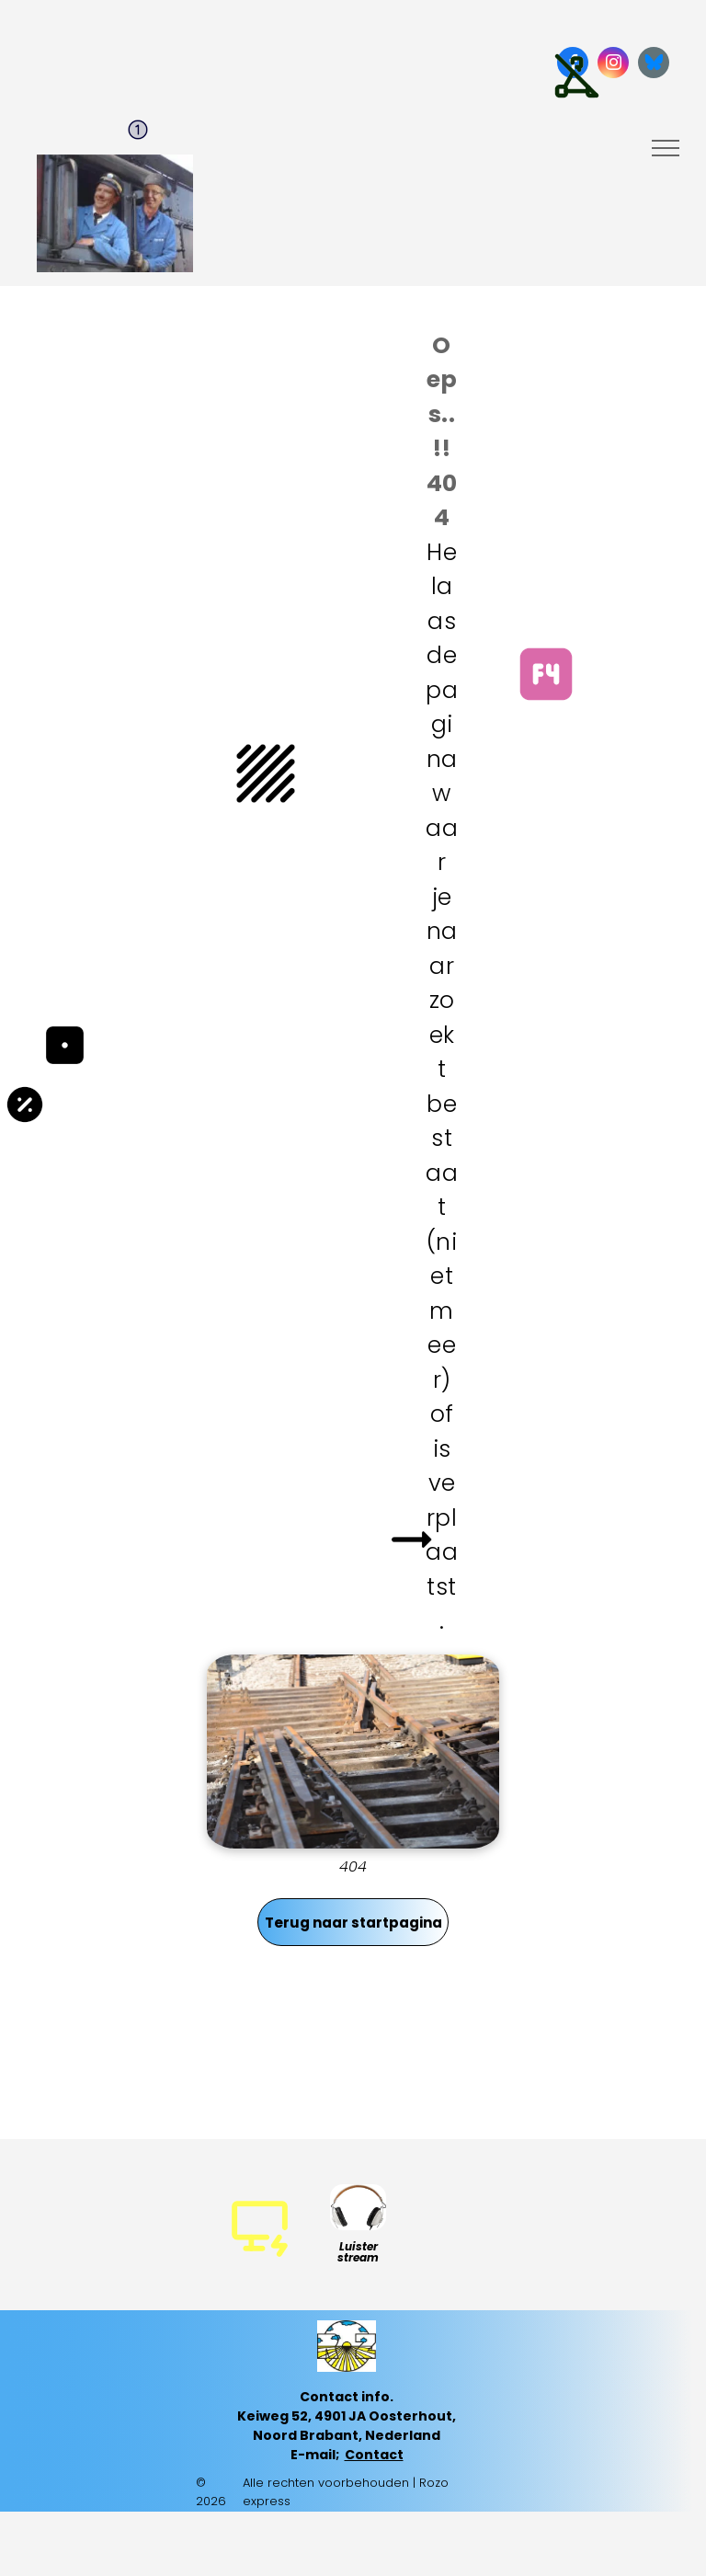 The width and height of the screenshot is (706, 2576). Describe the element at coordinates (259, 2226) in the screenshot. I see `desktop power or energy settings` at that location.